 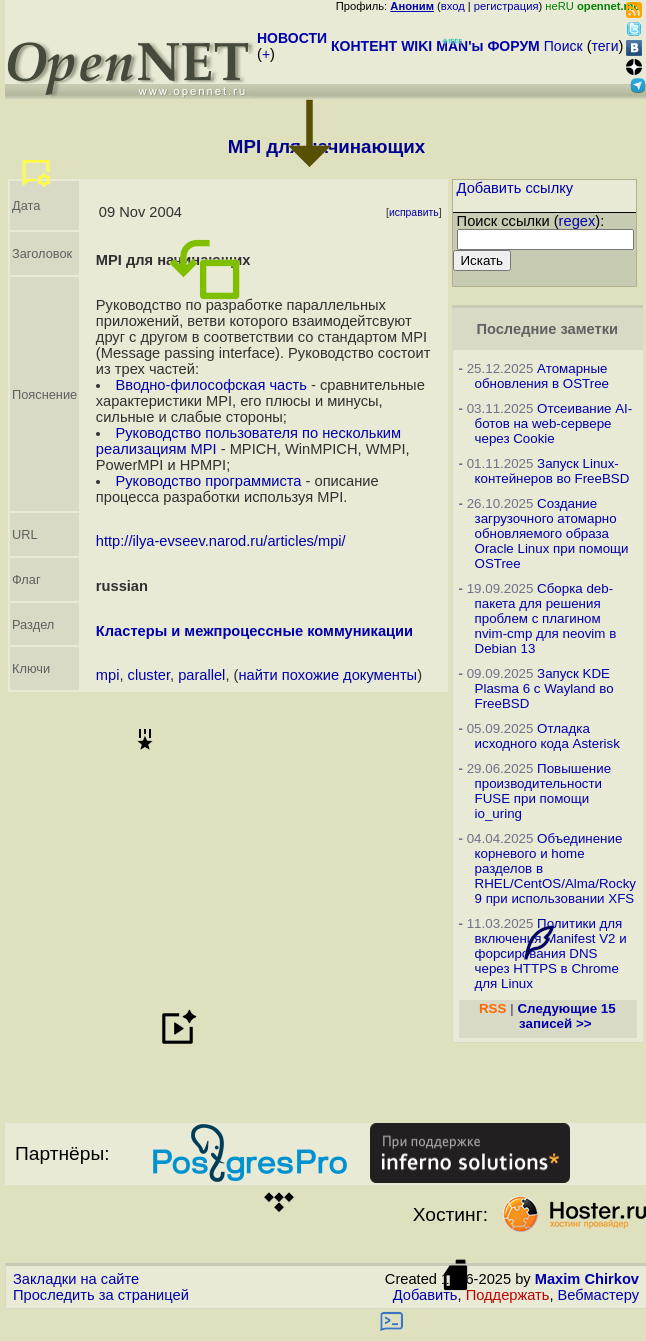 I want to click on IEEE organization logo, so click(x=452, y=41).